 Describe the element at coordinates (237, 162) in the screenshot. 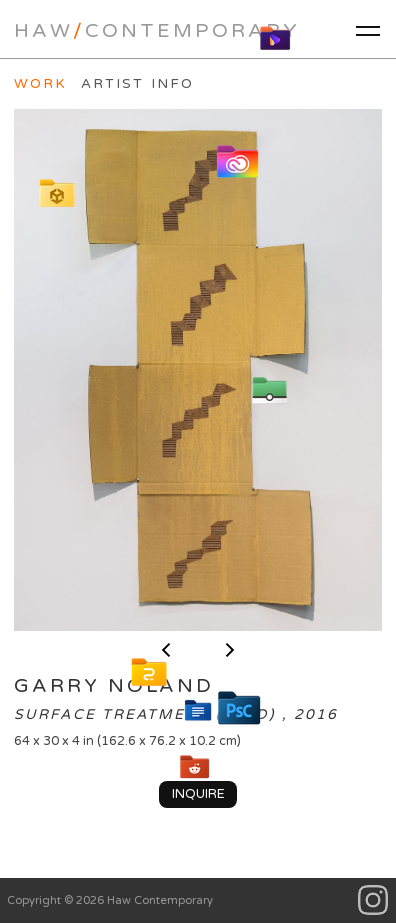

I see `open adobe creative cloud files folder` at that location.